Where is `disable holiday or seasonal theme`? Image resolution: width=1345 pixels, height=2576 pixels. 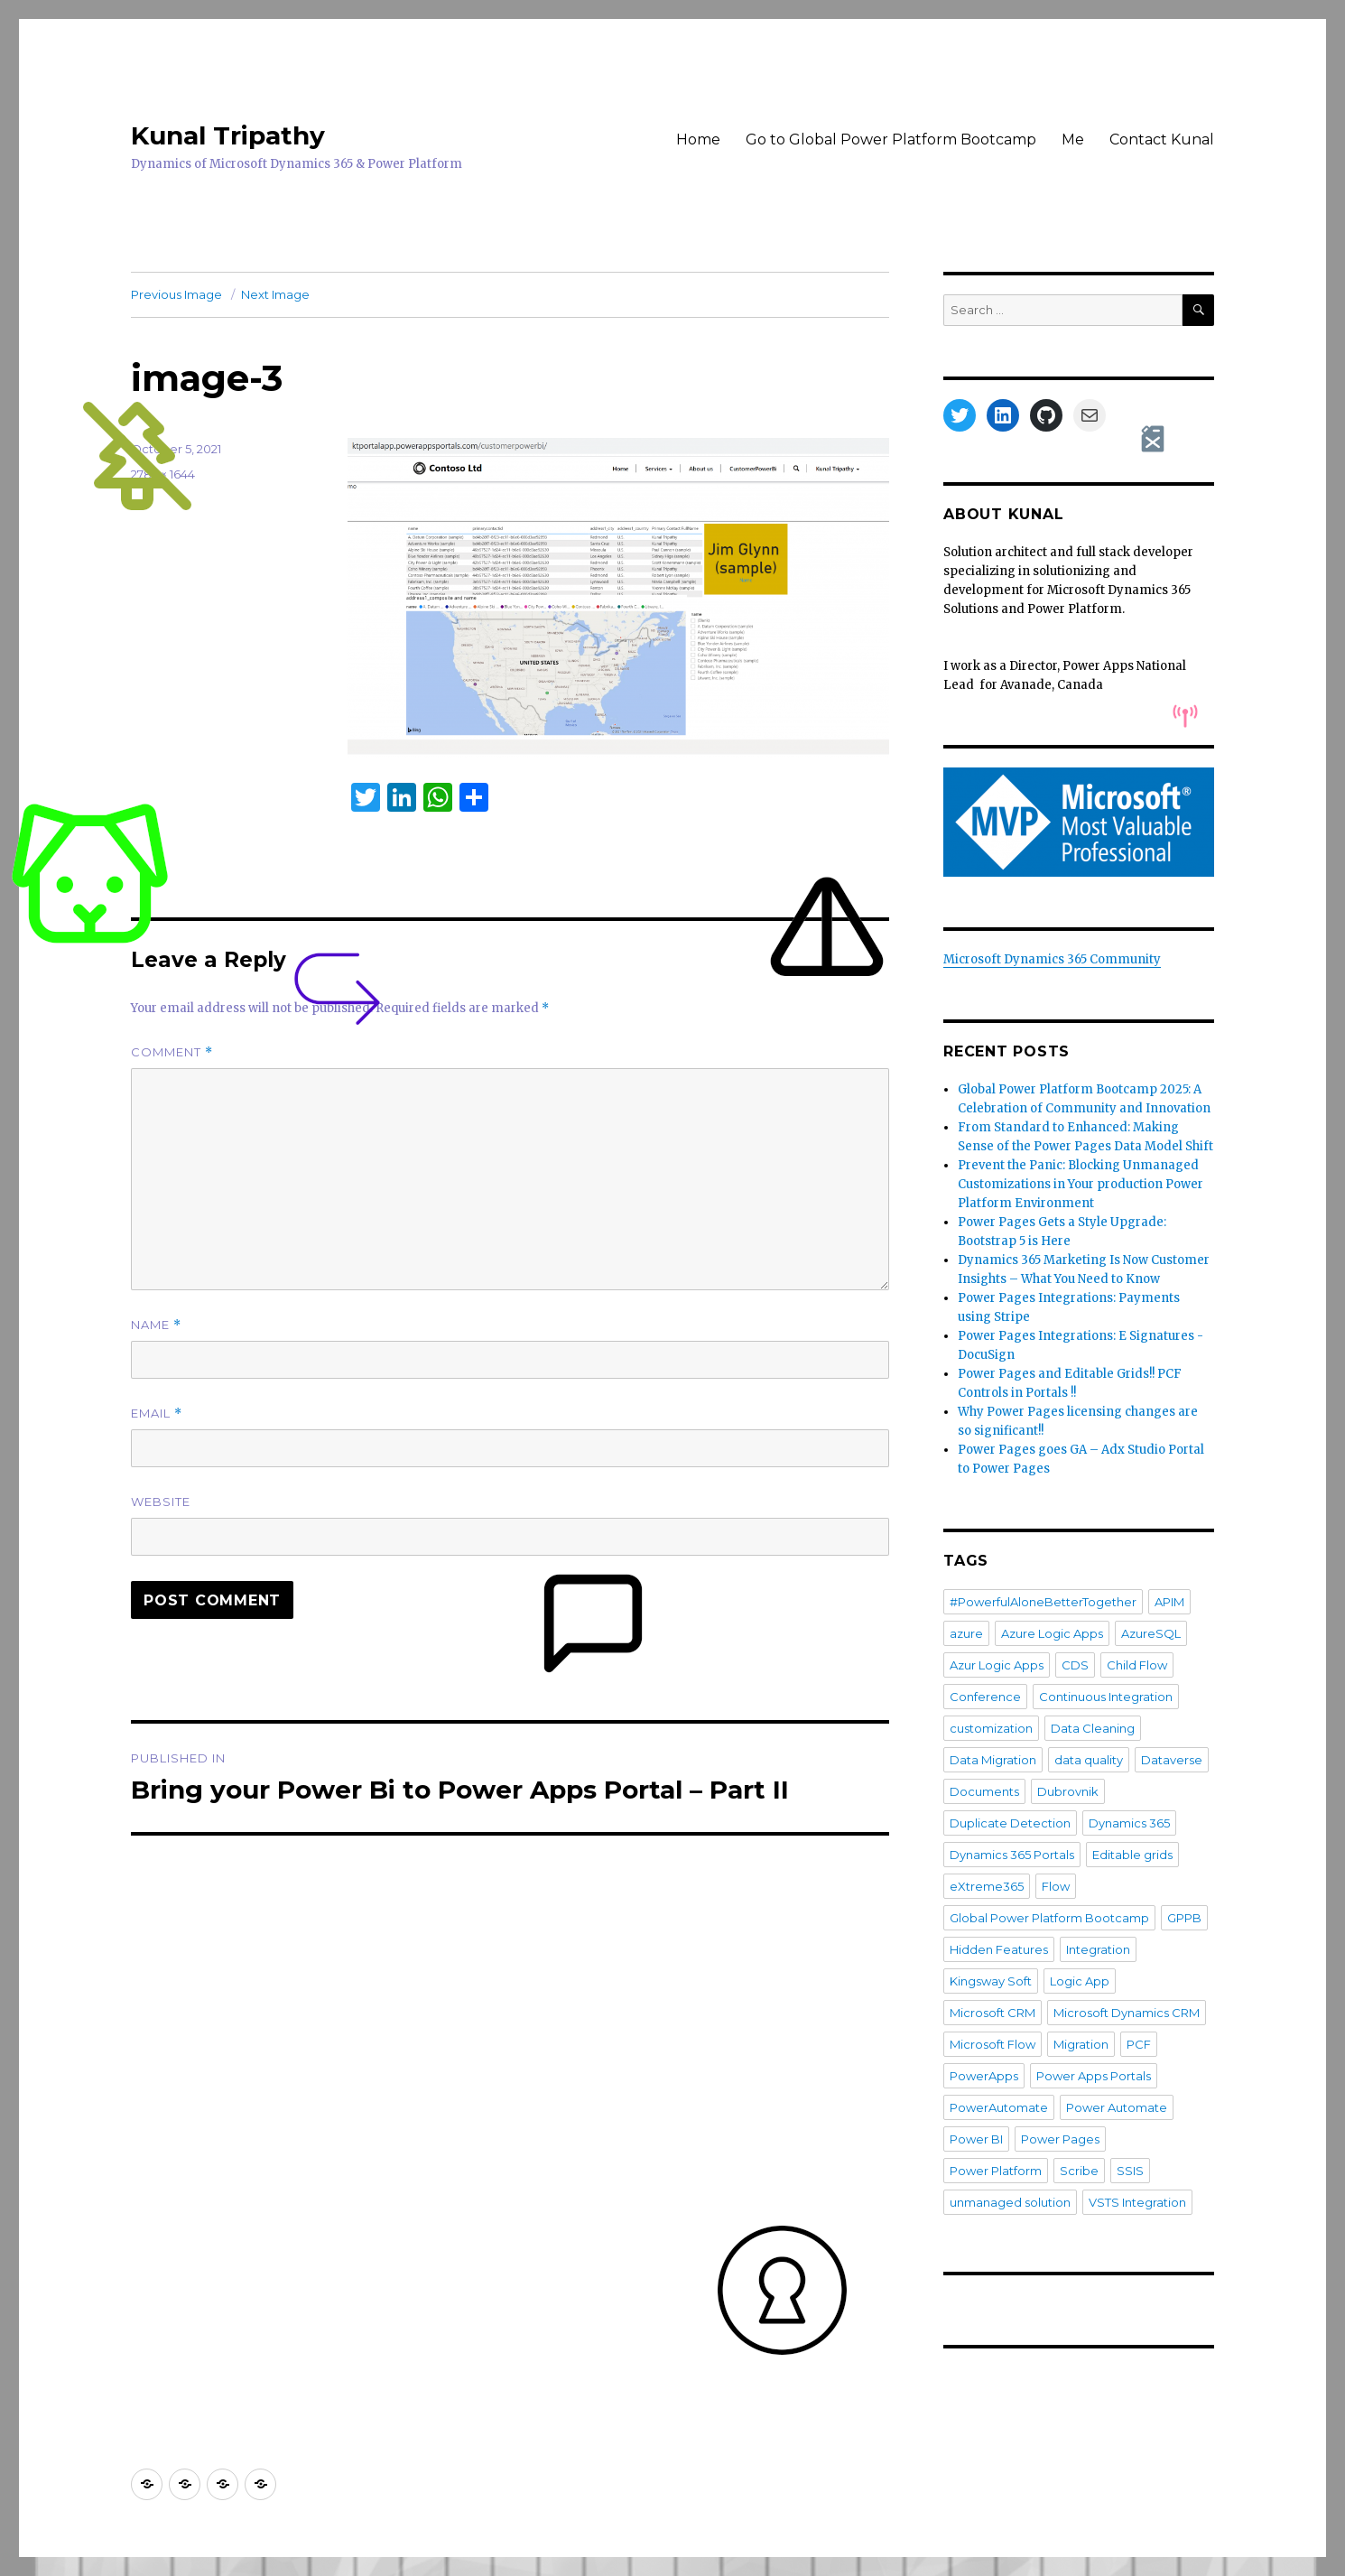
disable holiday or seasonal theme is located at coordinates (137, 456).